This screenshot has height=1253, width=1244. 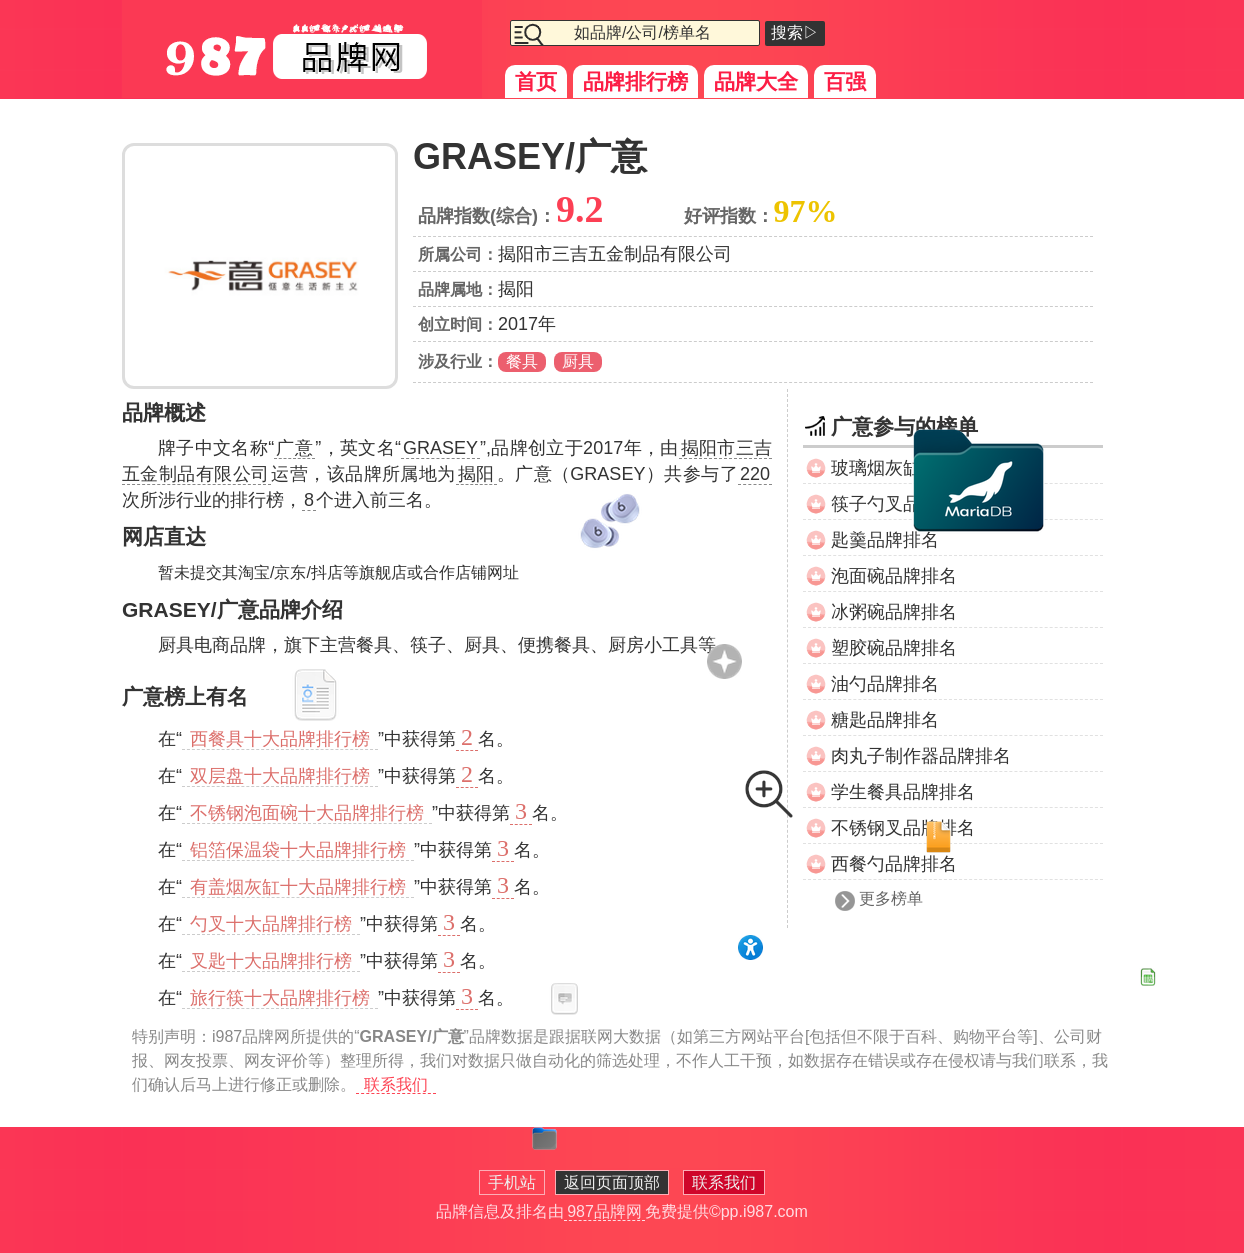 What do you see at coordinates (724, 661) in the screenshot?
I see `remove trusted status from a bluetooth device` at bounding box center [724, 661].